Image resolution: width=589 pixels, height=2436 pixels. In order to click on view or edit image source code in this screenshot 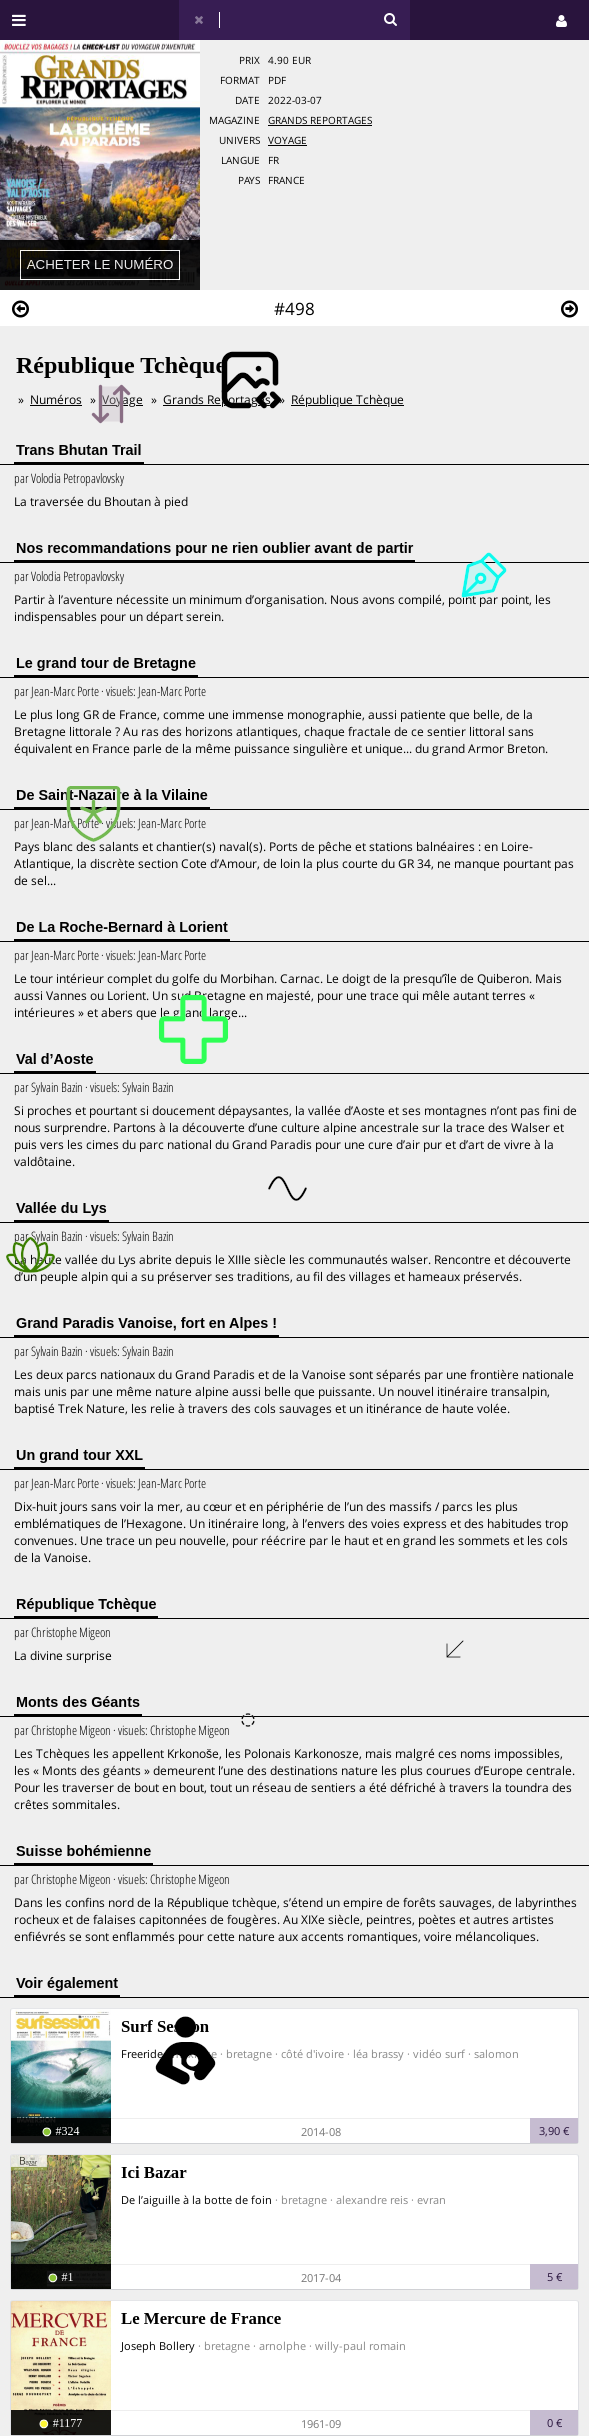, I will do `click(250, 380)`.